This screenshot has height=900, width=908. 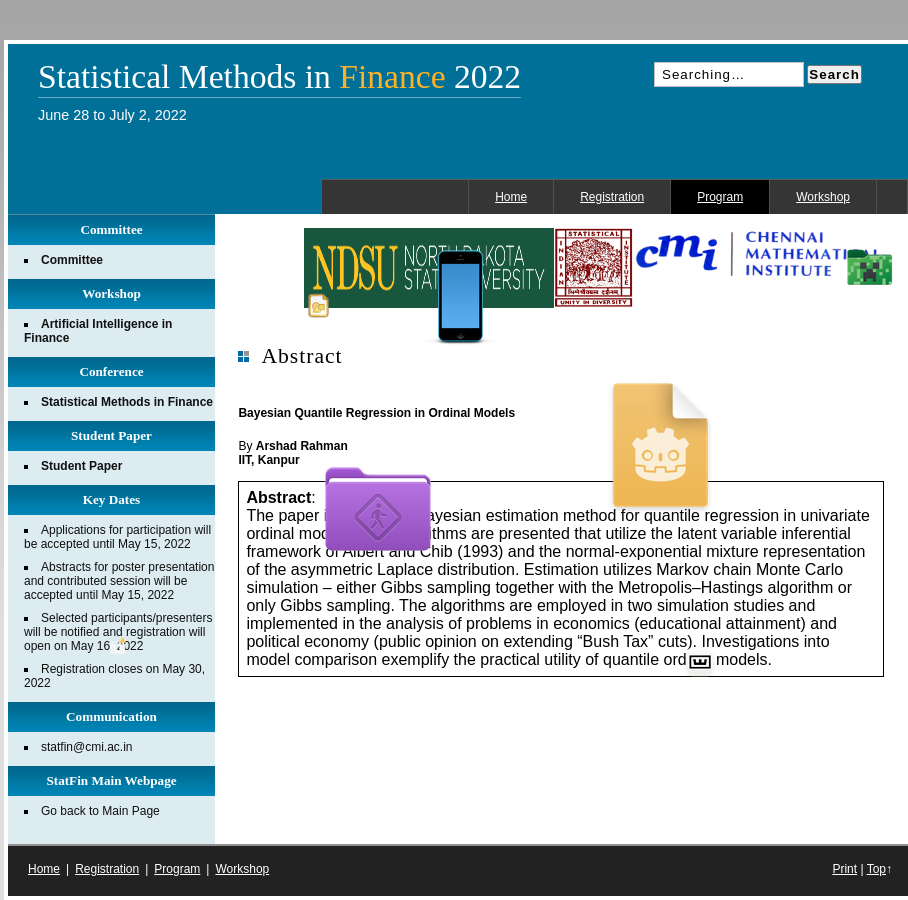 What do you see at coordinates (117, 645) in the screenshot?
I see `indicates important software updates are available` at bounding box center [117, 645].